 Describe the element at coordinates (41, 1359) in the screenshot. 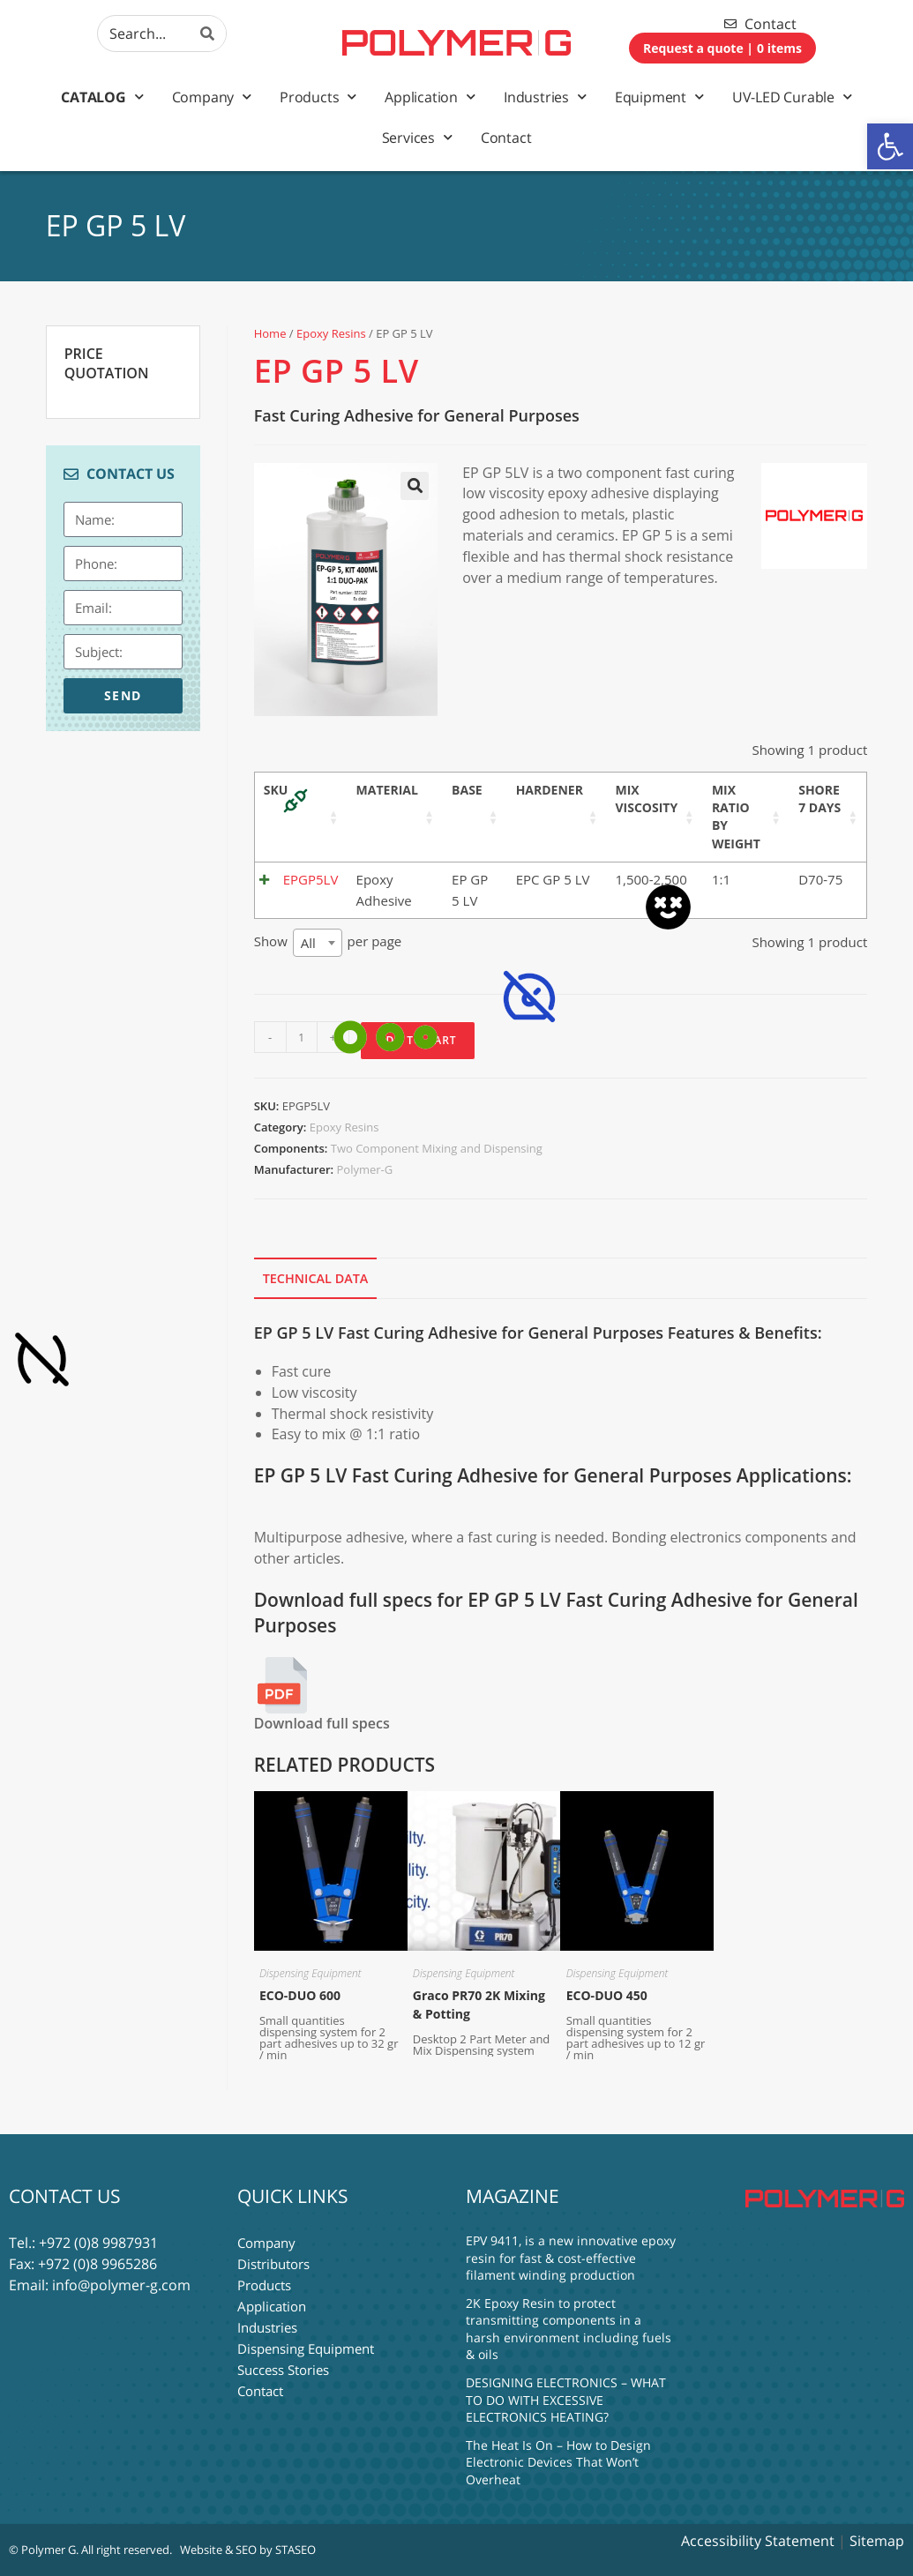

I see `disable grouping or parentheses in formula` at that location.